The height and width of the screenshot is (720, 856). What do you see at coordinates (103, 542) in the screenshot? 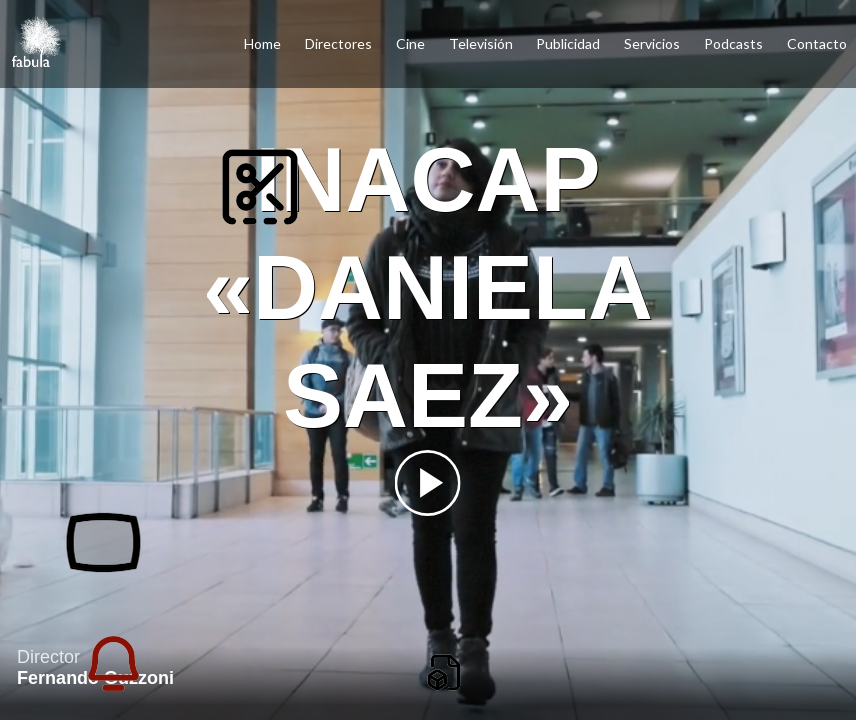
I see `switch to wide-angle or panorama camera mode` at bounding box center [103, 542].